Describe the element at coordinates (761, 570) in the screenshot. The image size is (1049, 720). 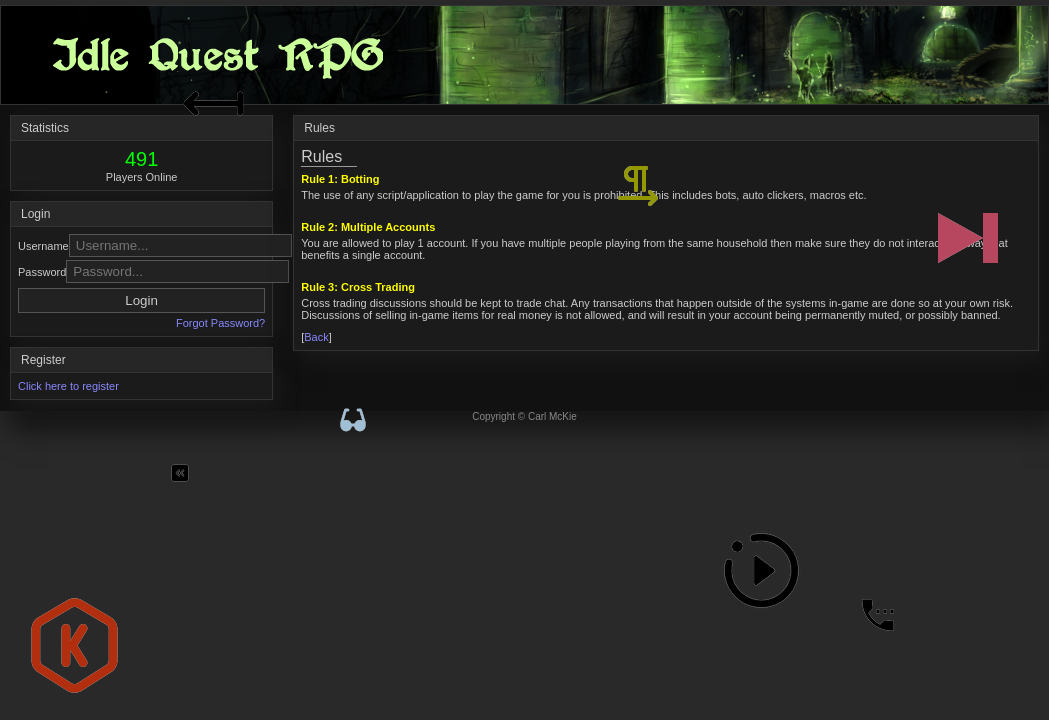
I see `enable motion photos capture` at that location.